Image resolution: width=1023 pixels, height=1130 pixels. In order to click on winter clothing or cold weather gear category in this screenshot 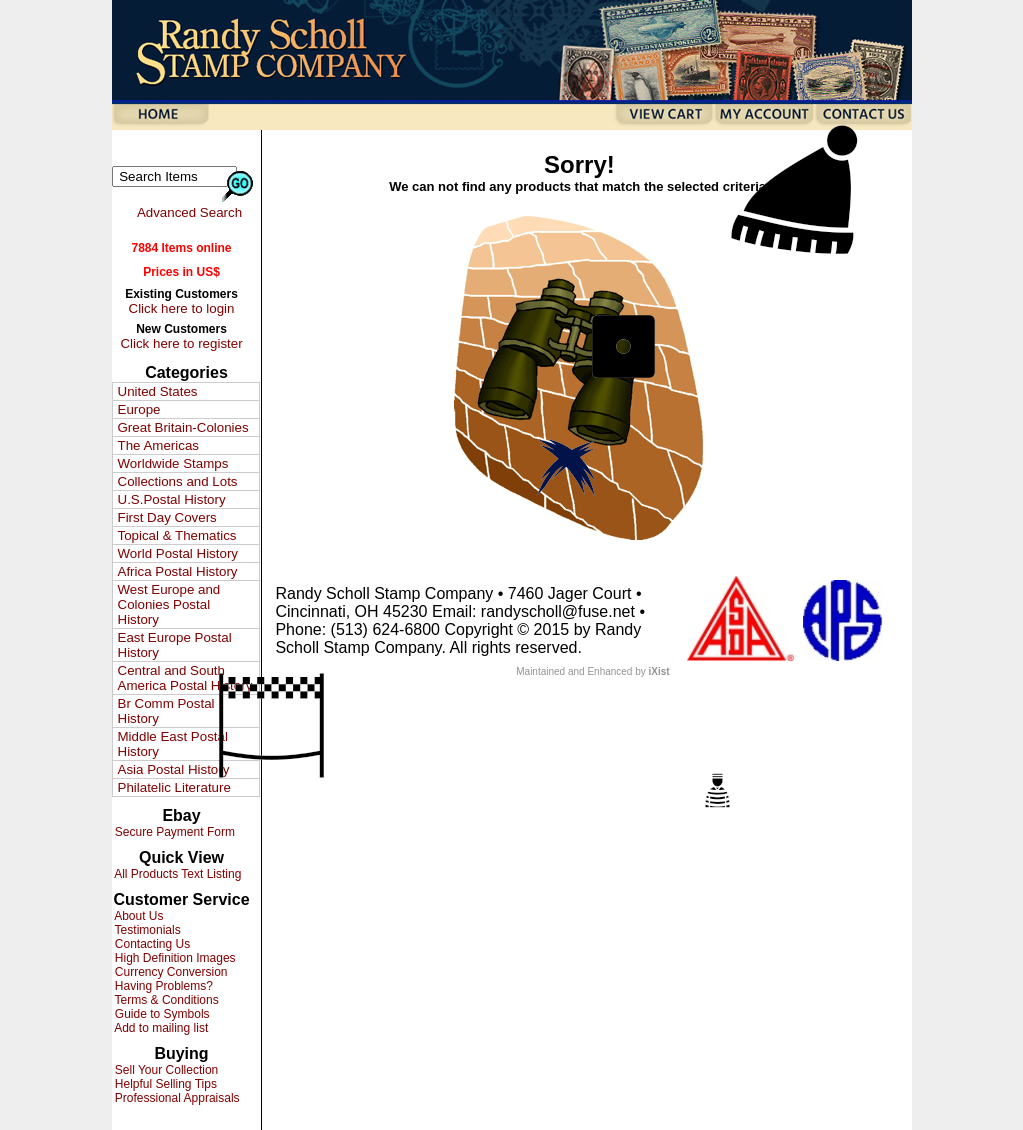, I will do `click(794, 190)`.